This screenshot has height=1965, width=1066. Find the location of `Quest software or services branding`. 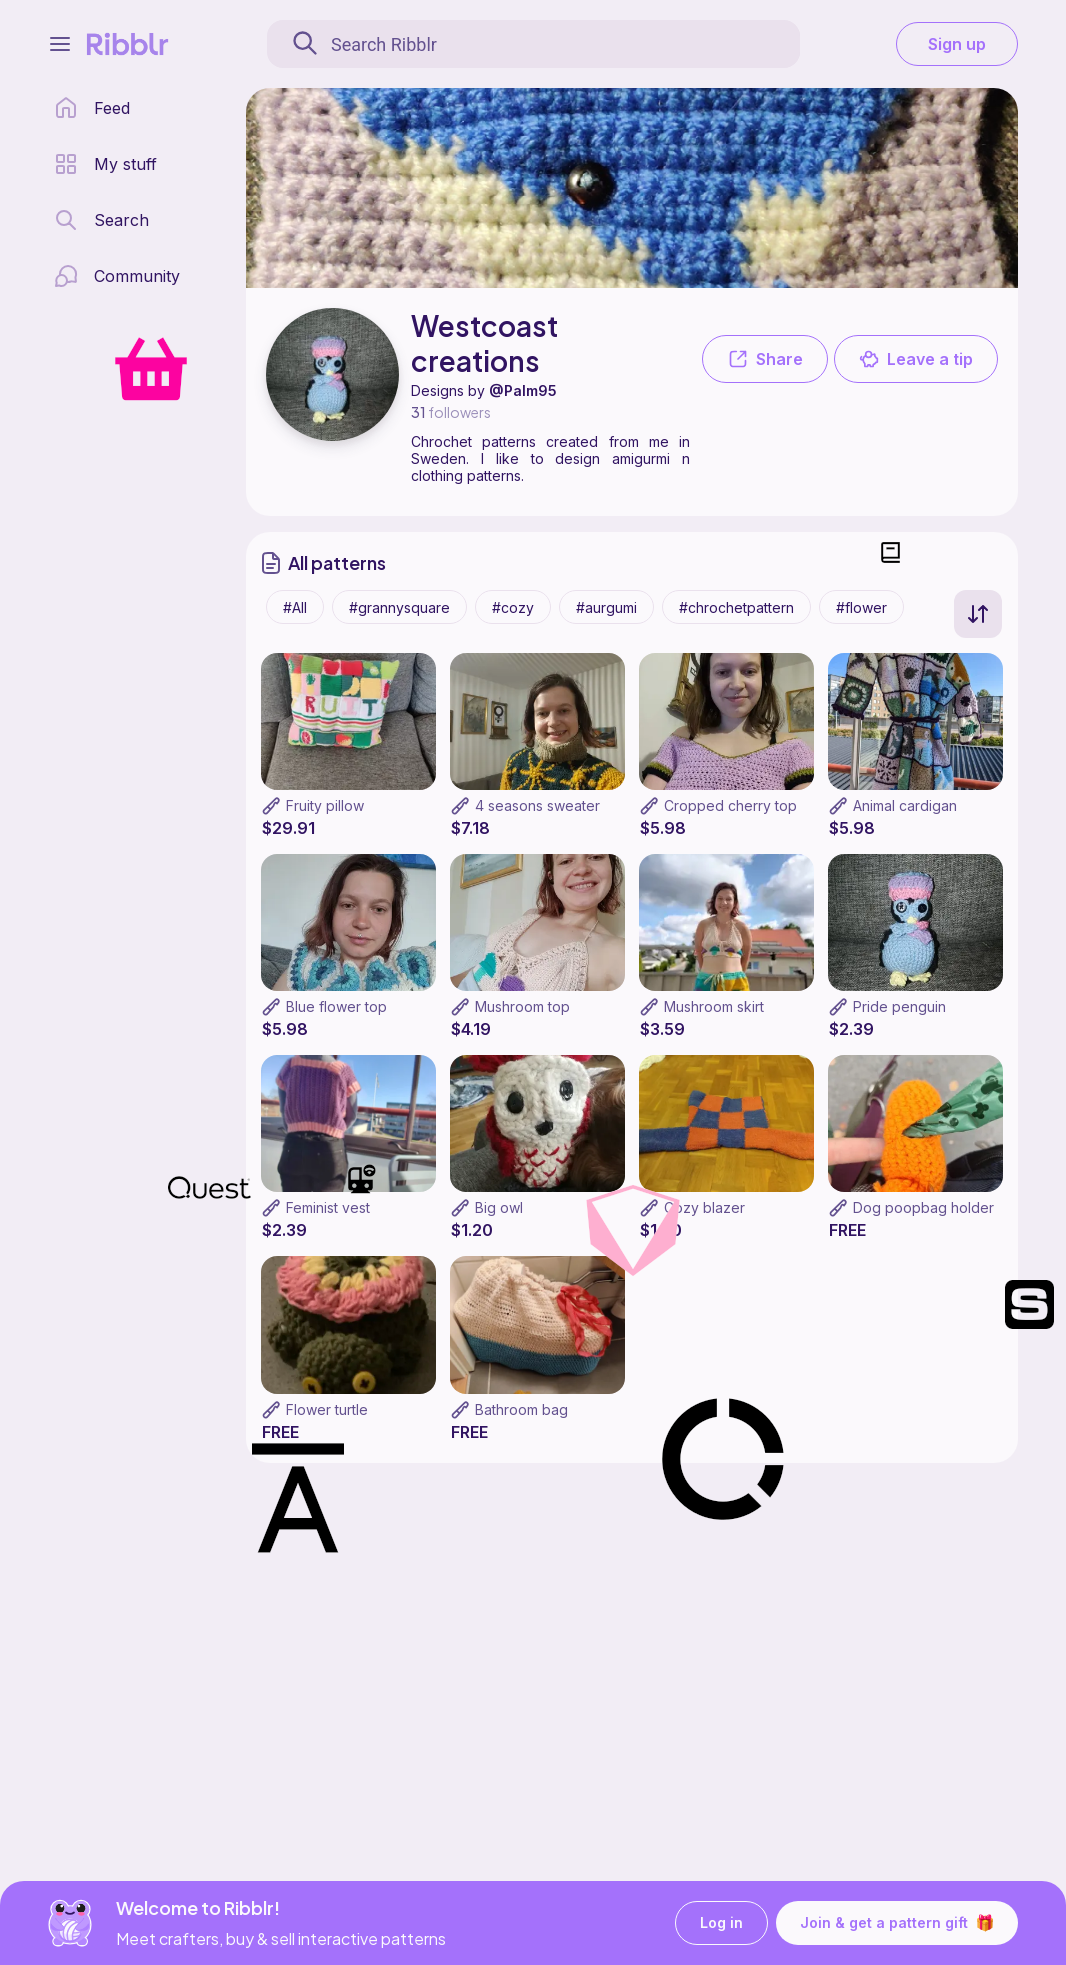

Quest software or services branding is located at coordinates (209, 1187).